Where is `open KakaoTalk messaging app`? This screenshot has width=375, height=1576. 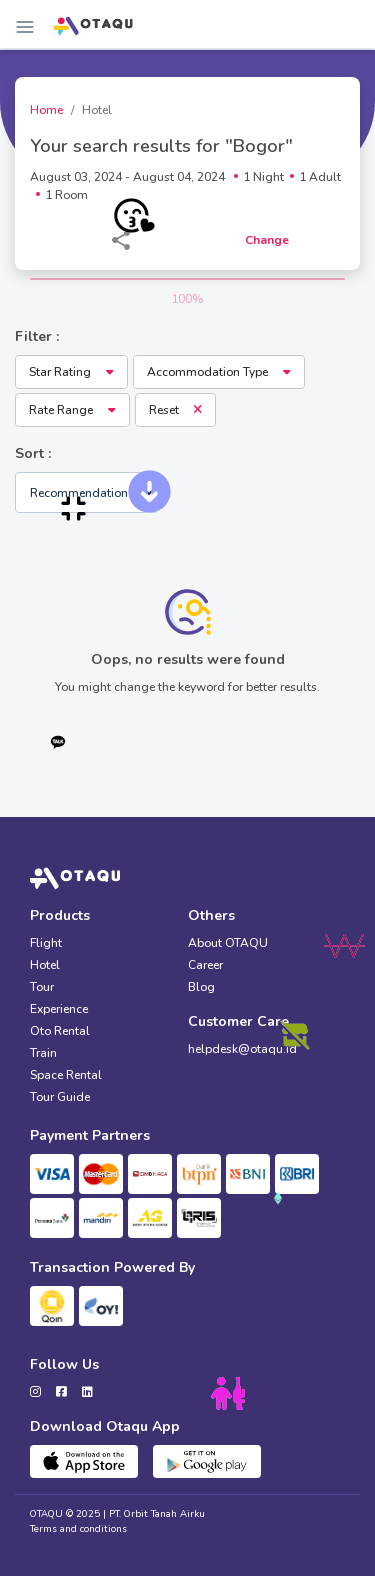 open KakaoTalk messaging app is located at coordinates (58, 742).